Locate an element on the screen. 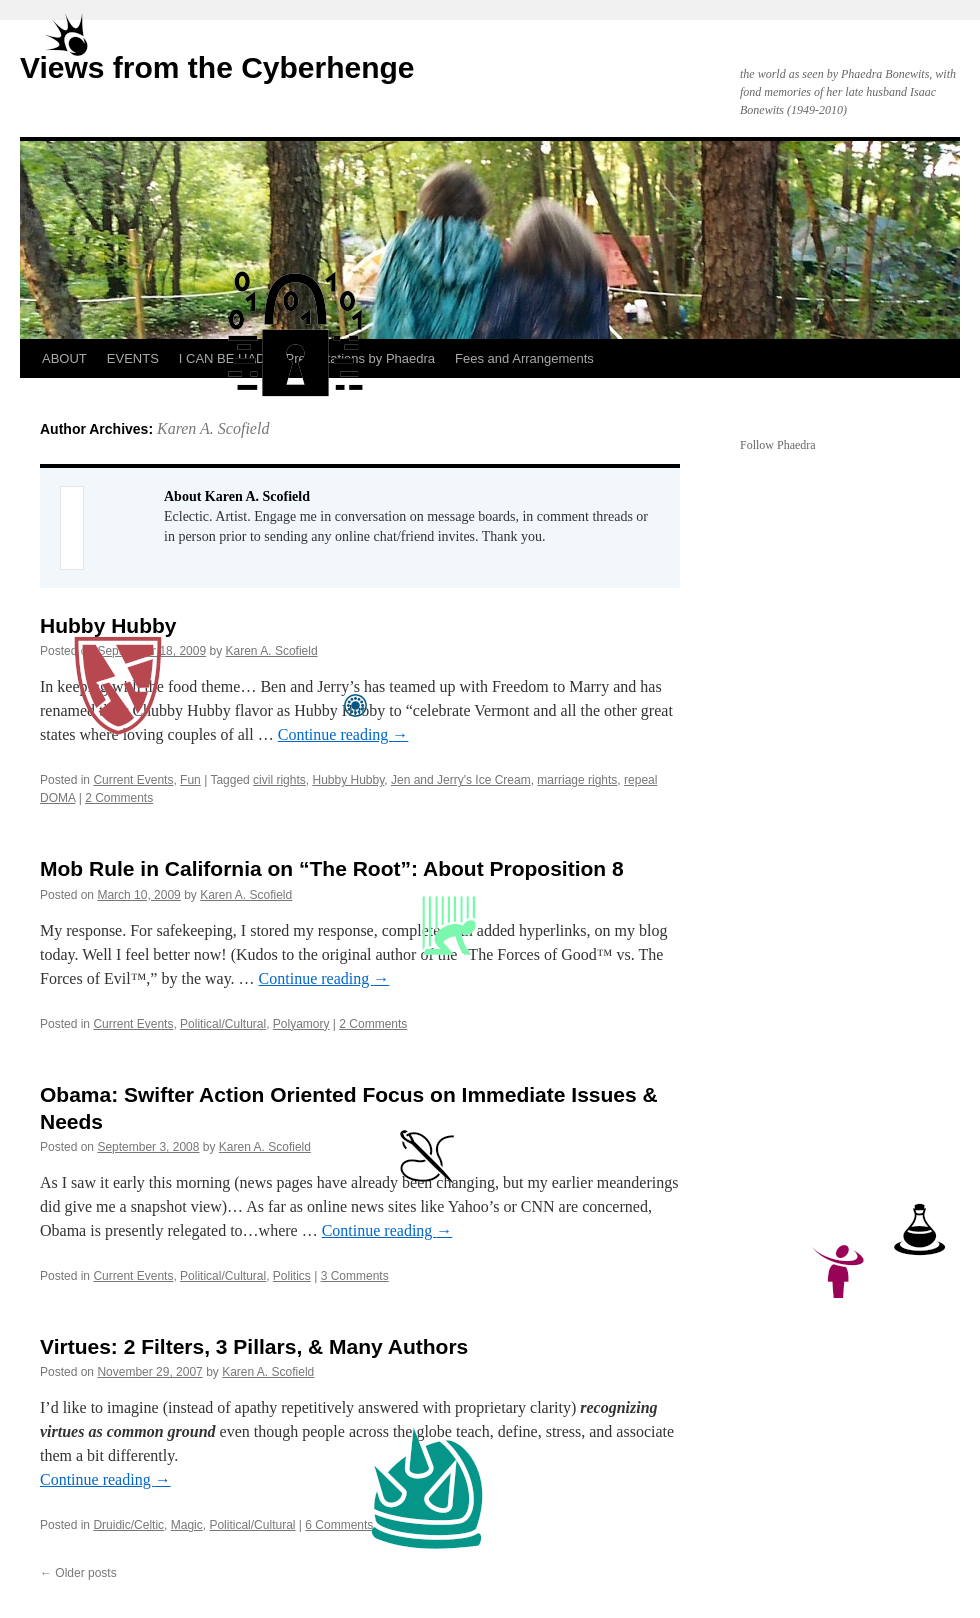 Image resolution: width=980 pixels, height=1618 pixels. hypersonic melon power-up or special ability is located at coordinates (66, 34).